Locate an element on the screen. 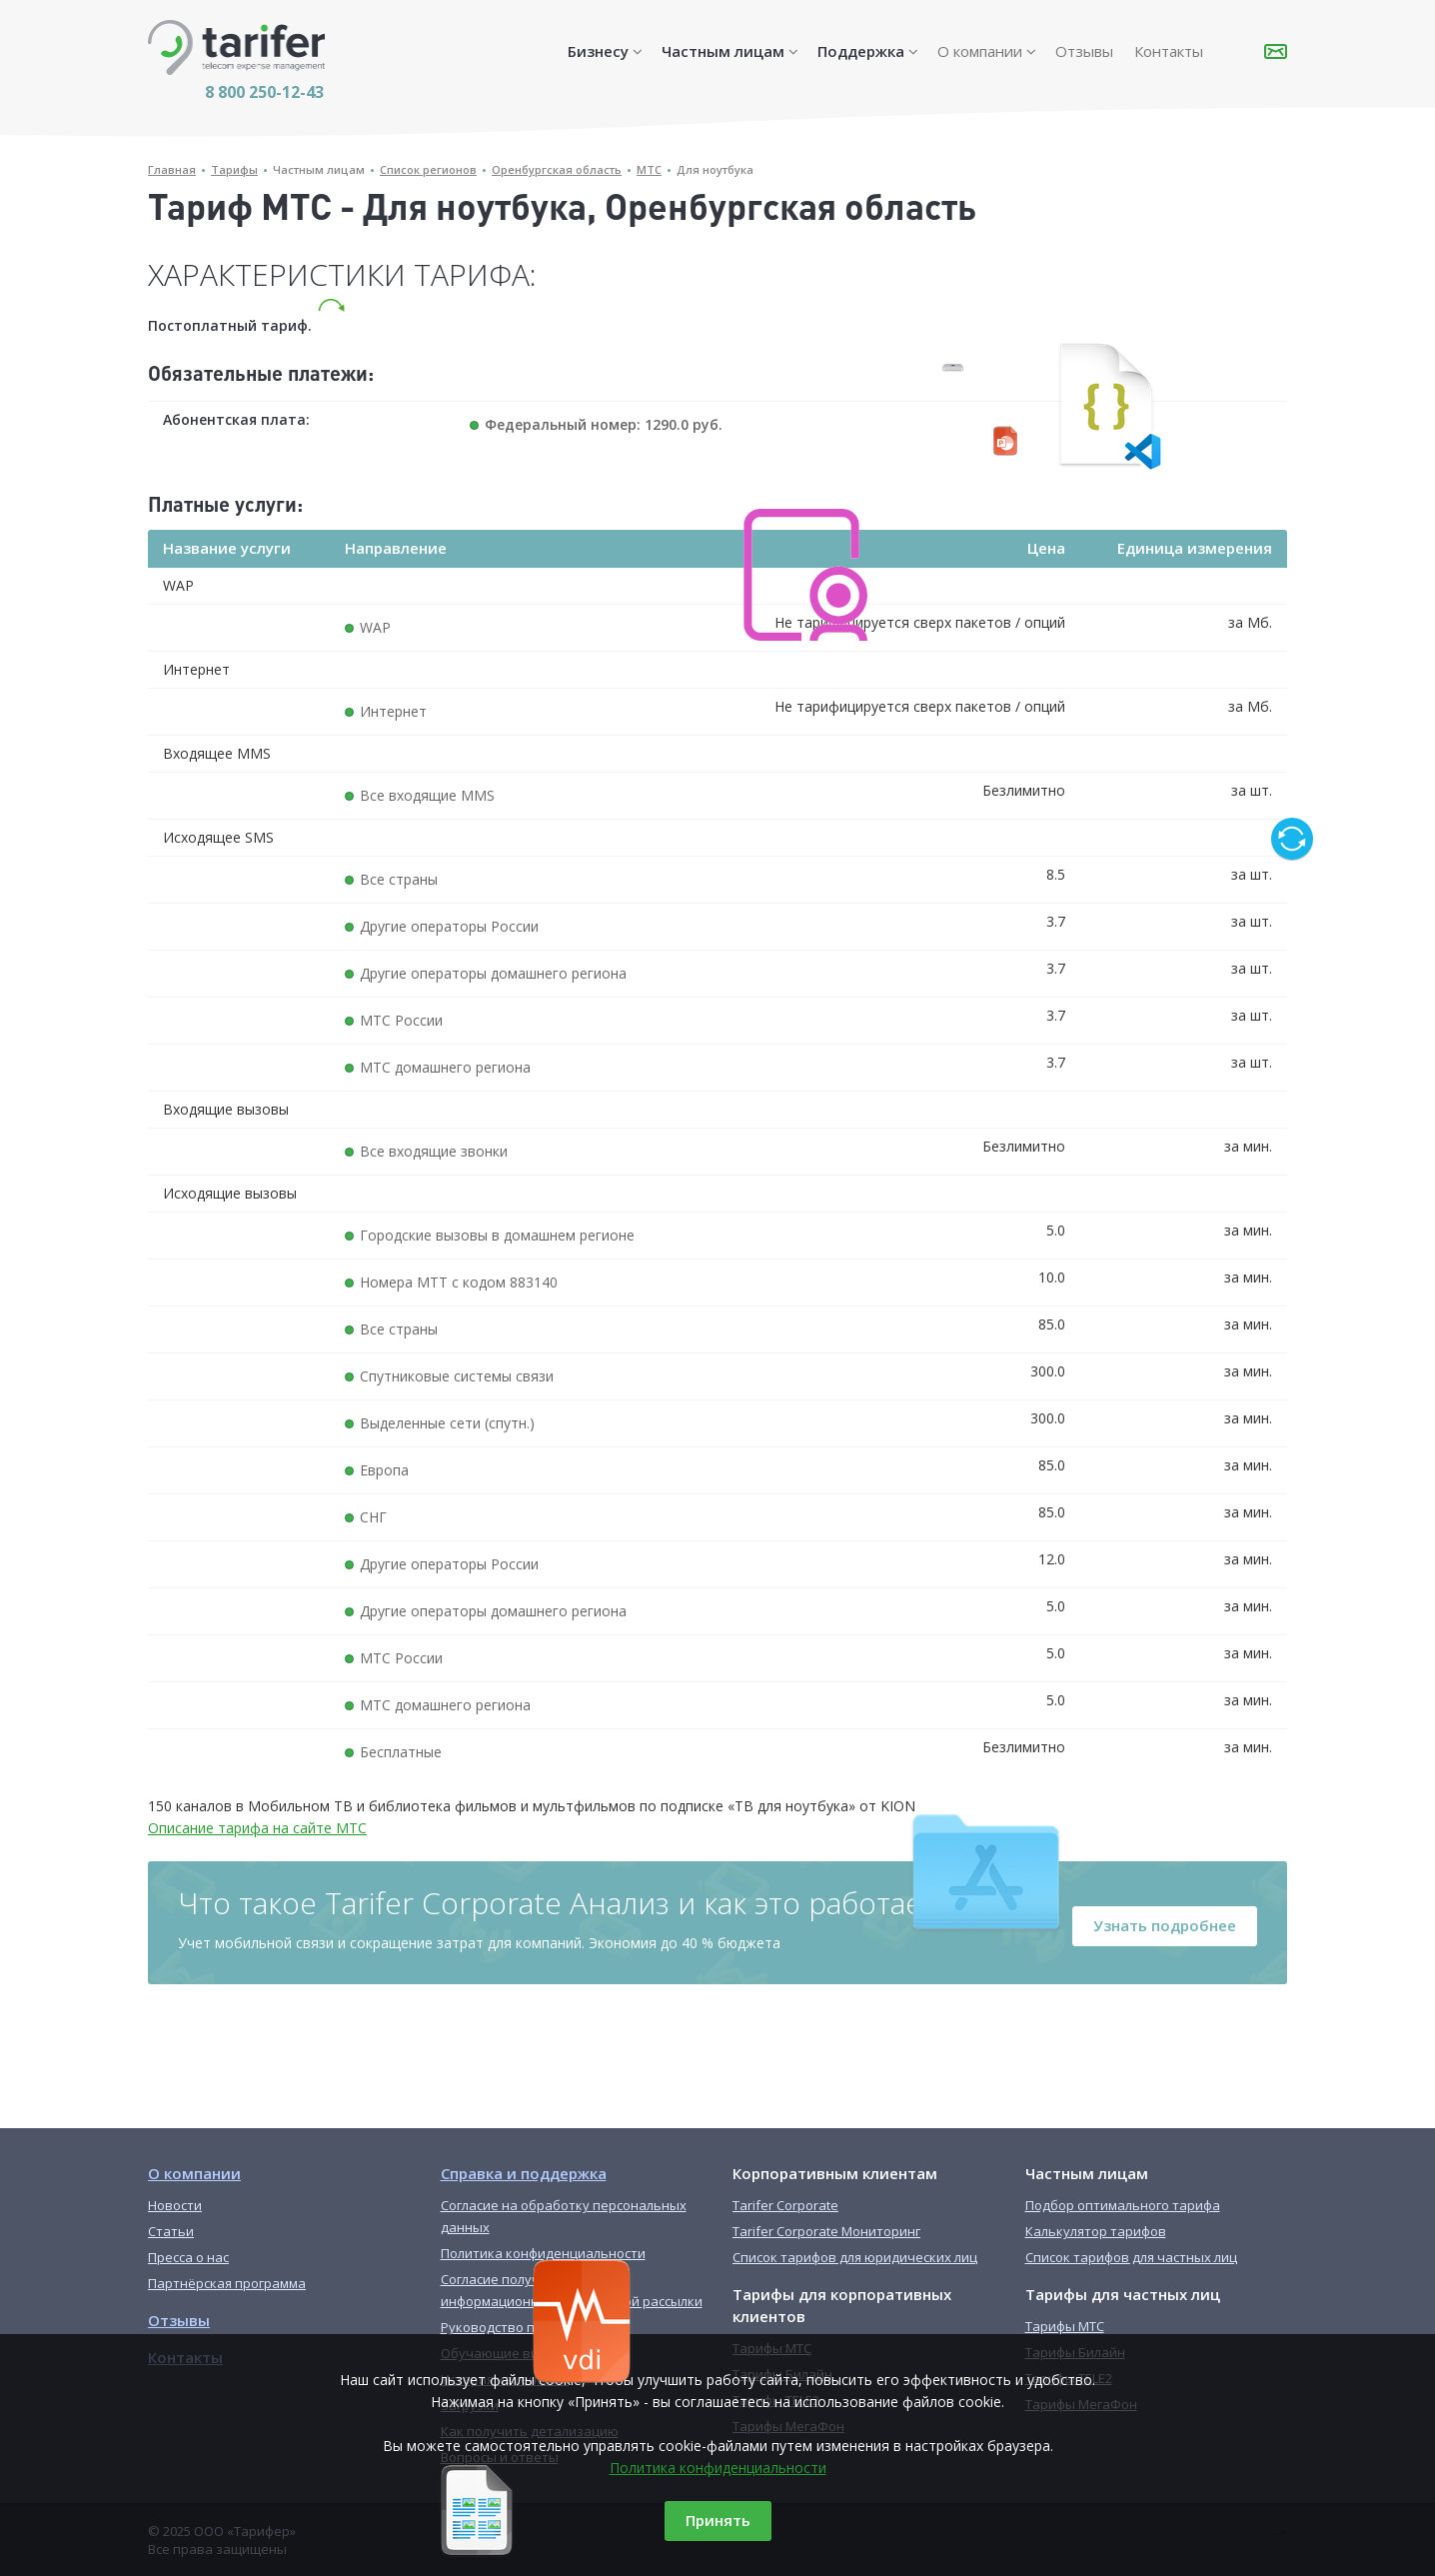  powerpoint slideshow file is located at coordinates (1005, 441).